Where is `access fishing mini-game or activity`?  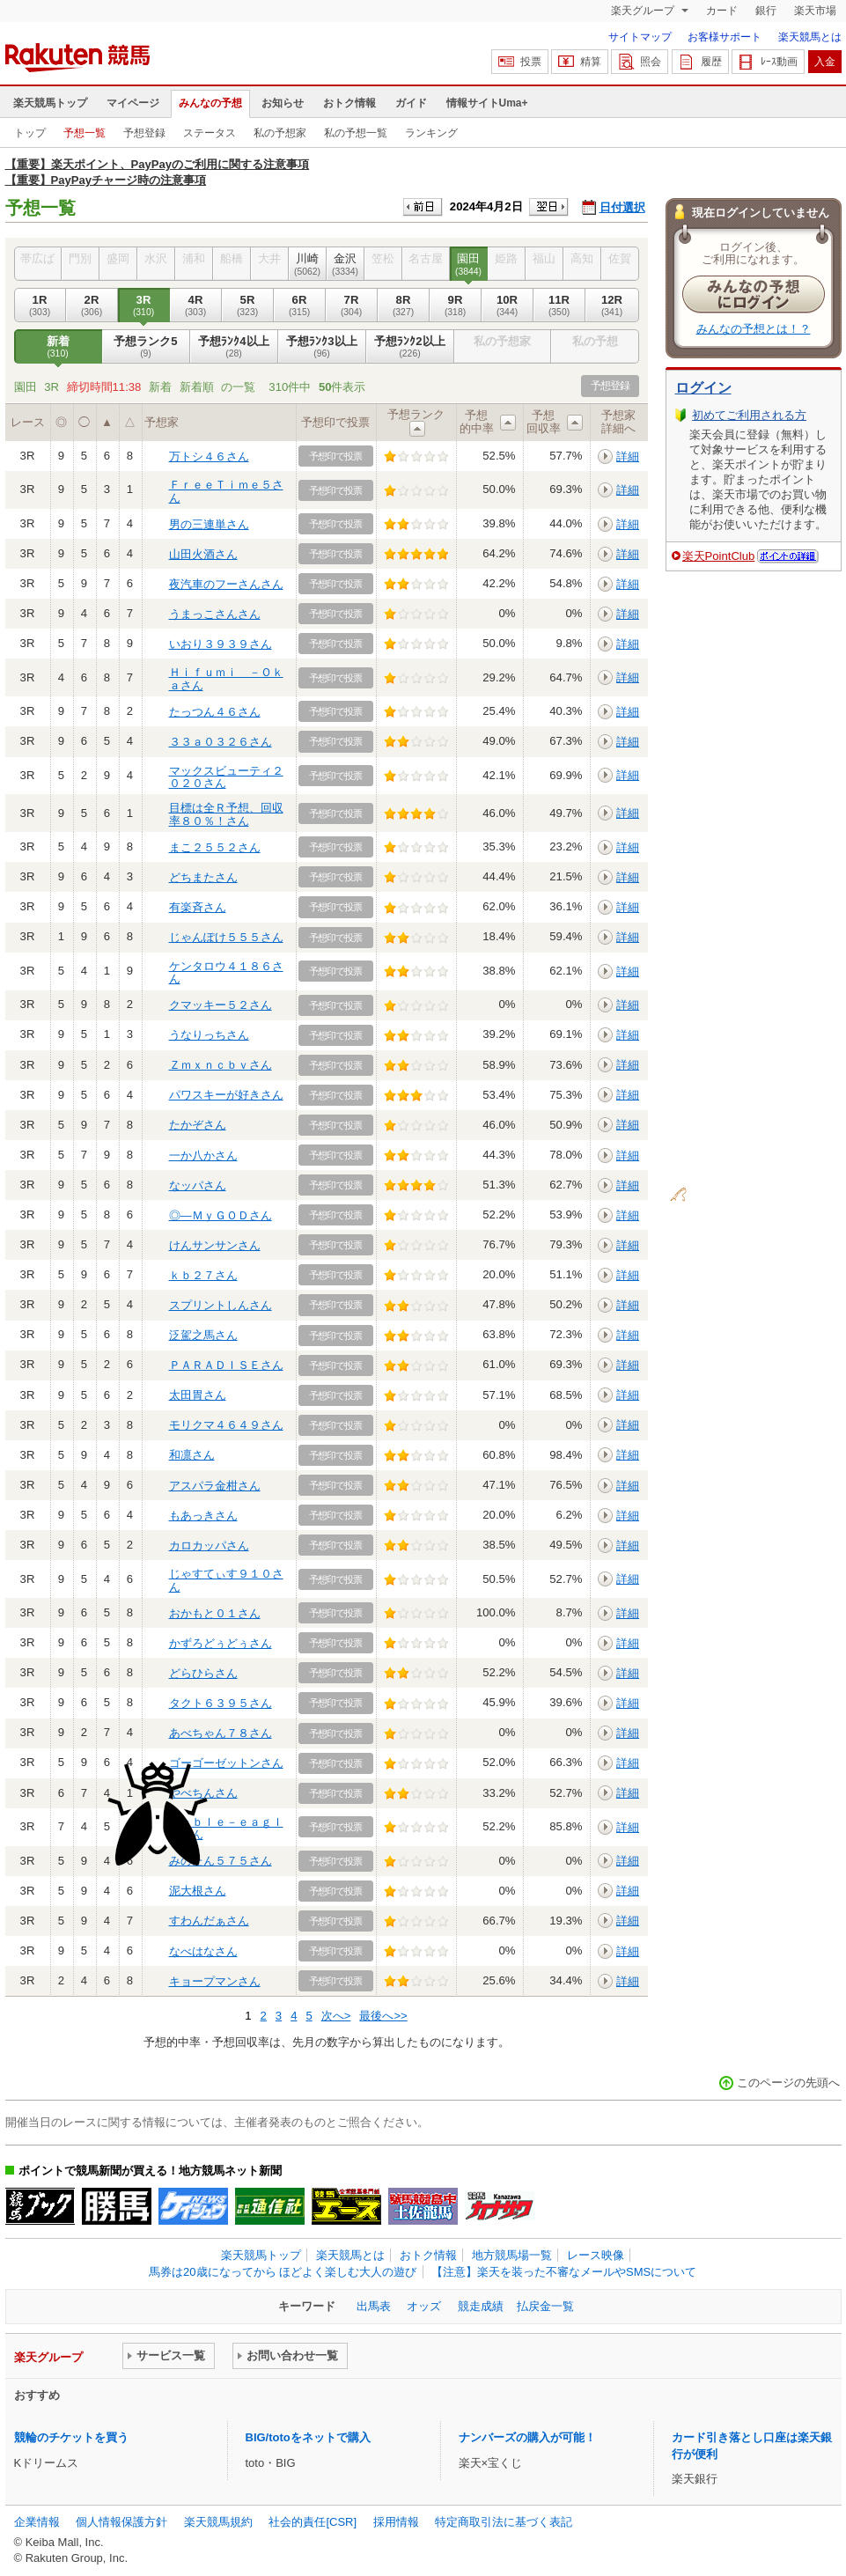
access fishing mini-game or activity is located at coordinates (678, 1194).